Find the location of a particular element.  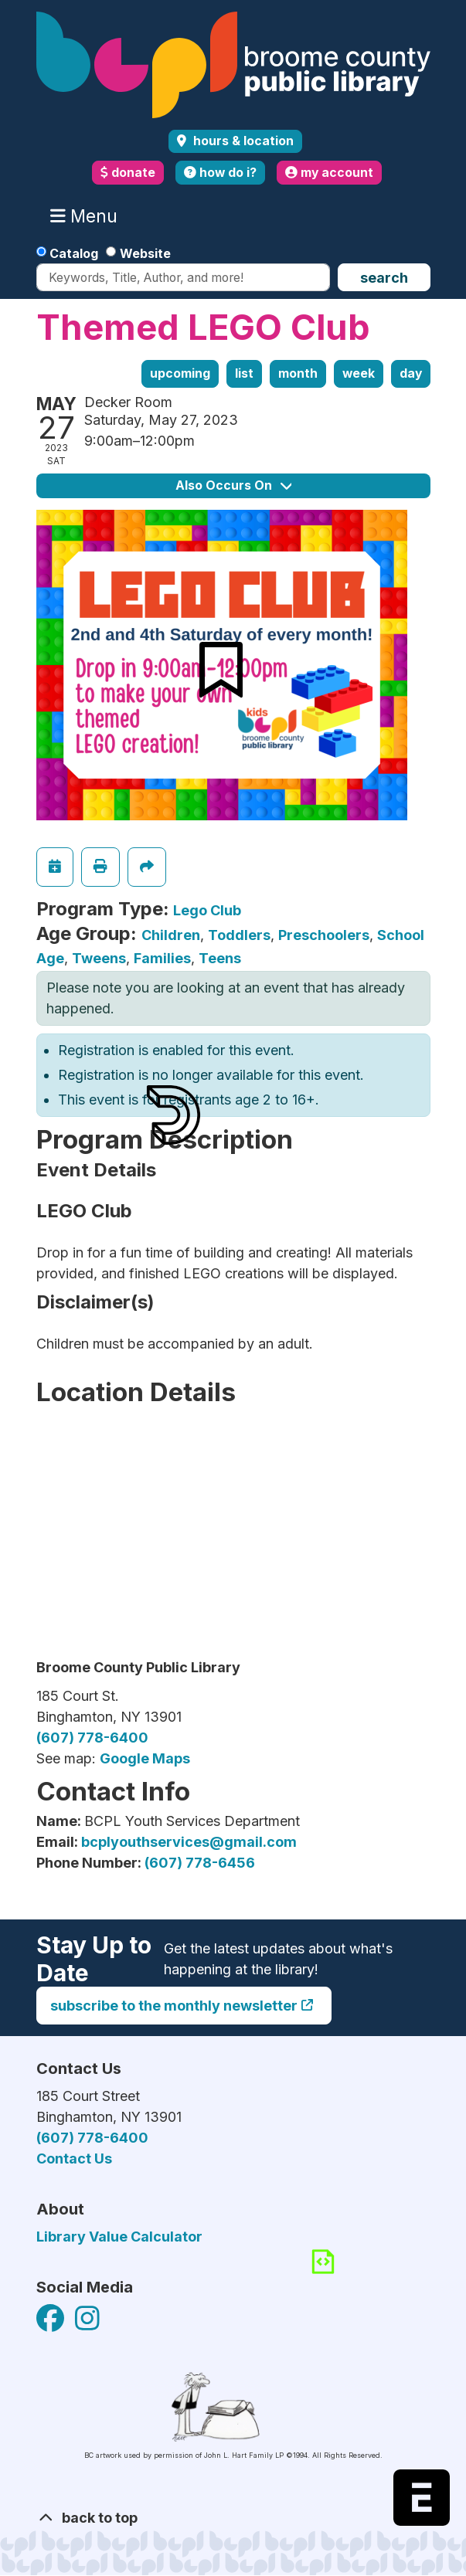

save this item for later is located at coordinates (221, 669).